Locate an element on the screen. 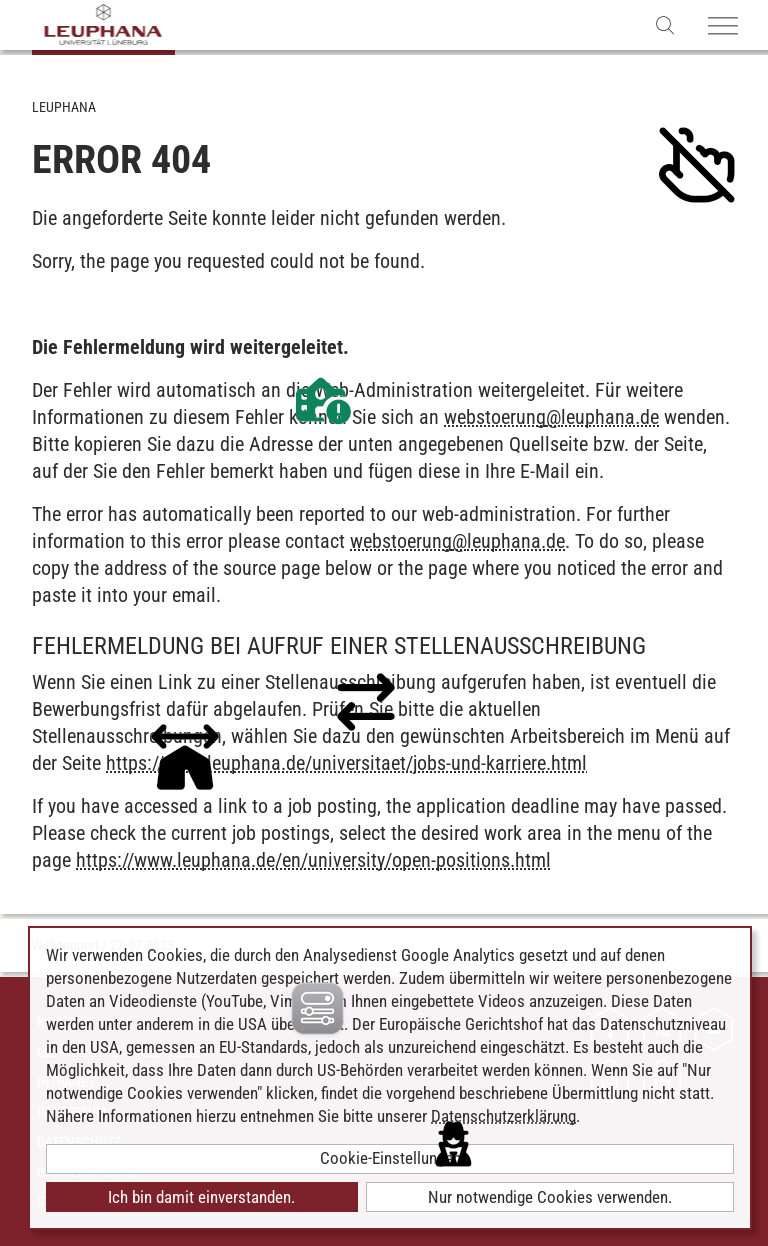  access incognito or private browsing mode is located at coordinates (453, 1144).